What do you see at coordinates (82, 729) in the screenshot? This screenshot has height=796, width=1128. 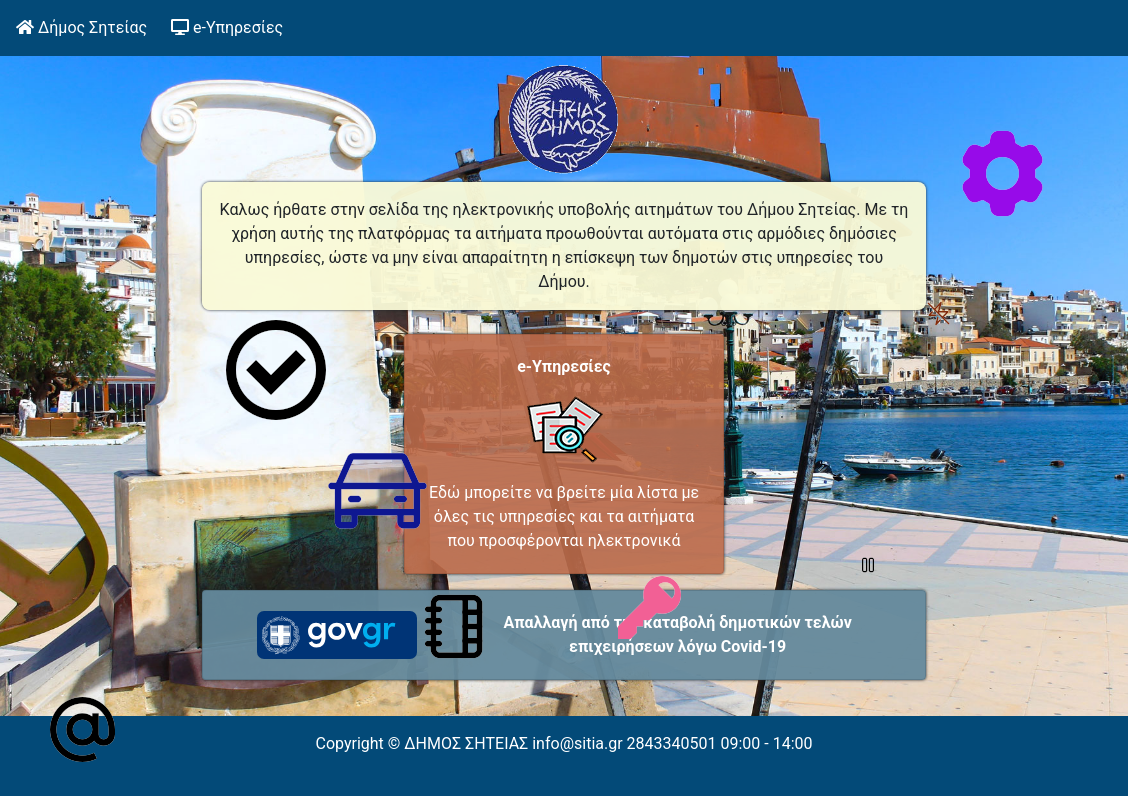 I see `mention a user in a post or comment` at bounding box center [82, 729].